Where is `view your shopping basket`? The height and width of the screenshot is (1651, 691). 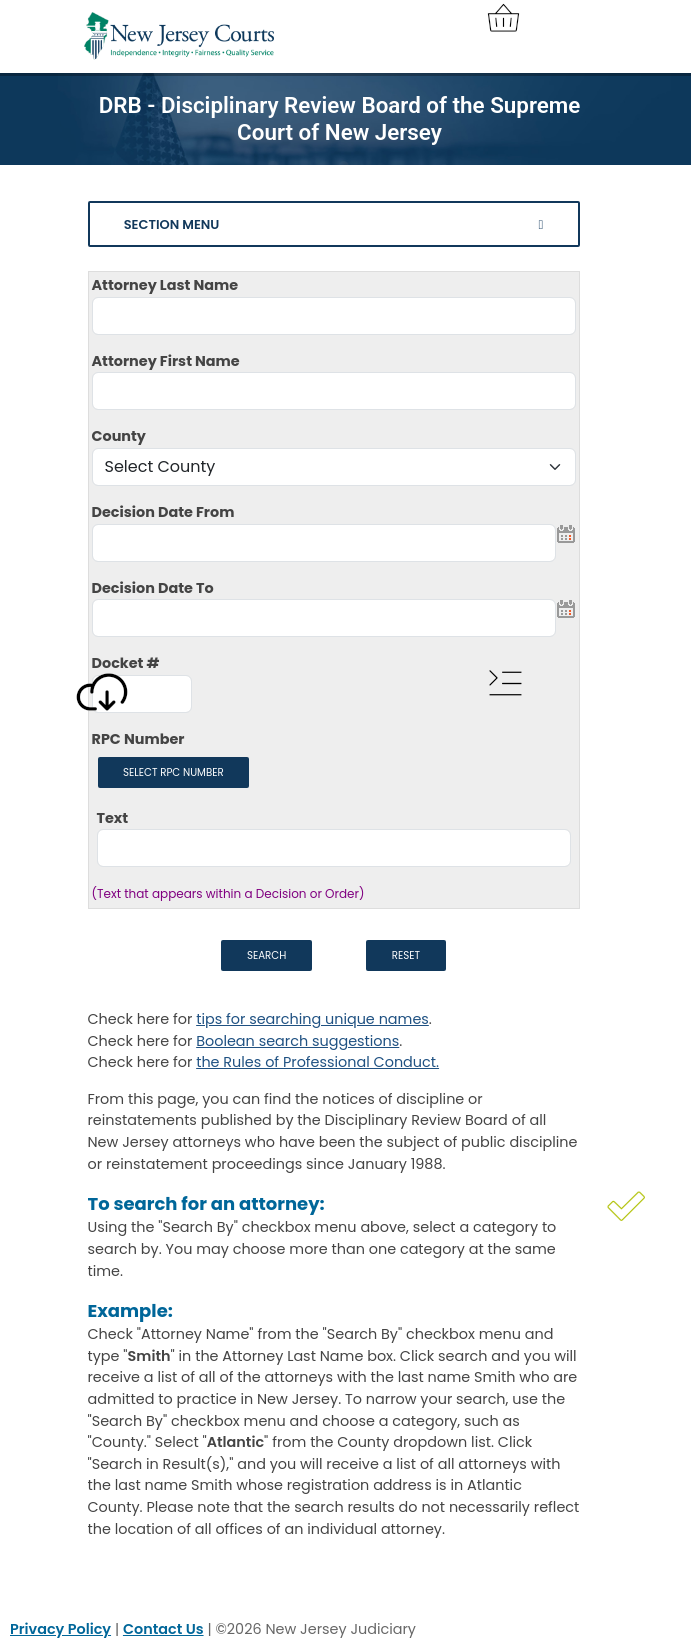 view your shopping basket is located at coordinates (503, 19).